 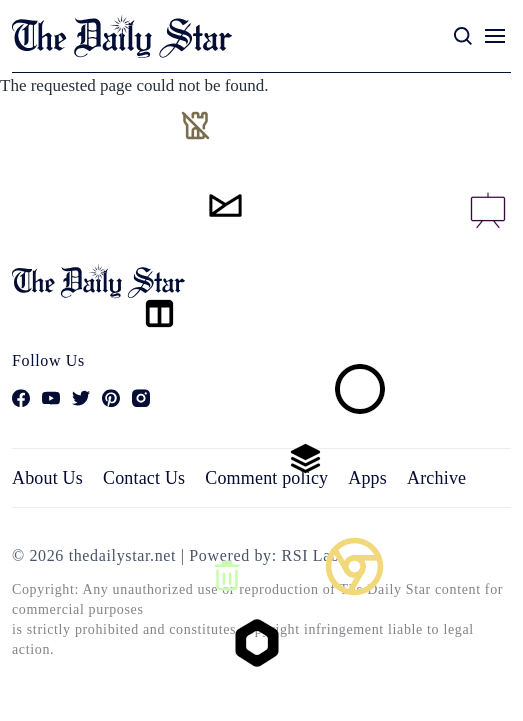 I want to click on start or view a presentation, so click(x=488, y=211).